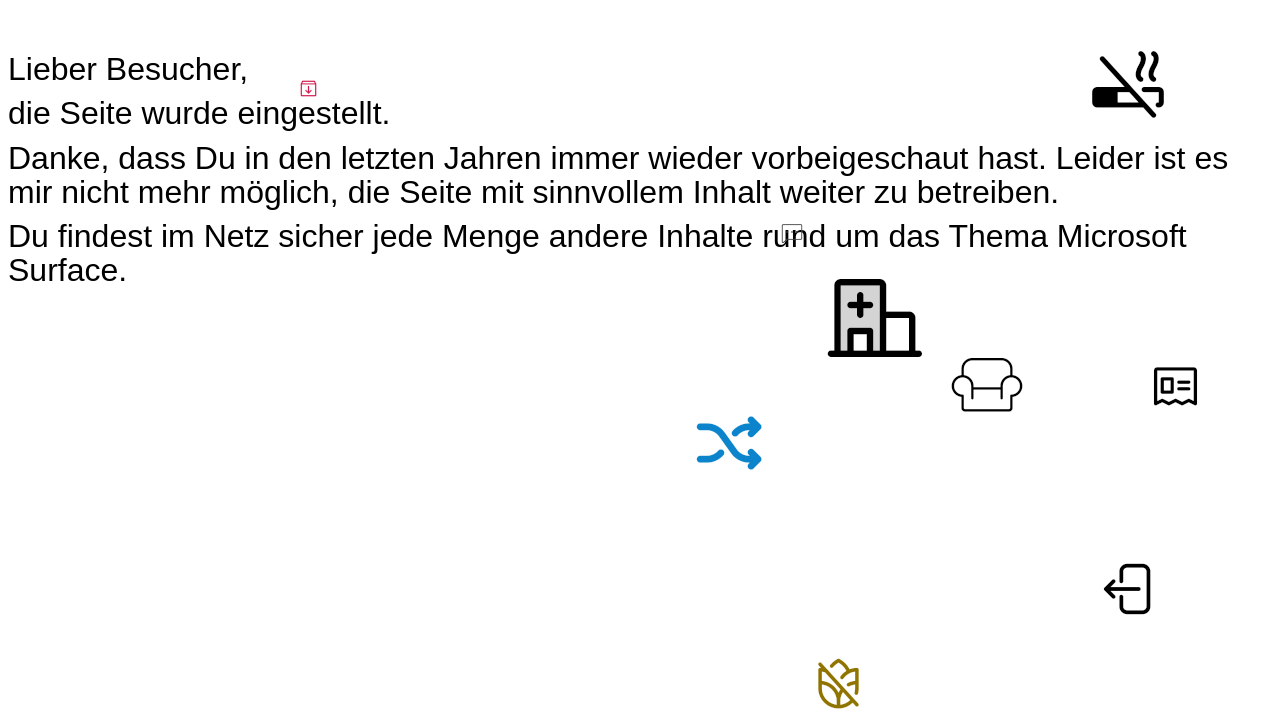 This screenshot has height=720, width=1280. What do you see at coordinates (308, 88) in the screenshot?
I see `download to storage or archive` at bounding box center [308, 88].